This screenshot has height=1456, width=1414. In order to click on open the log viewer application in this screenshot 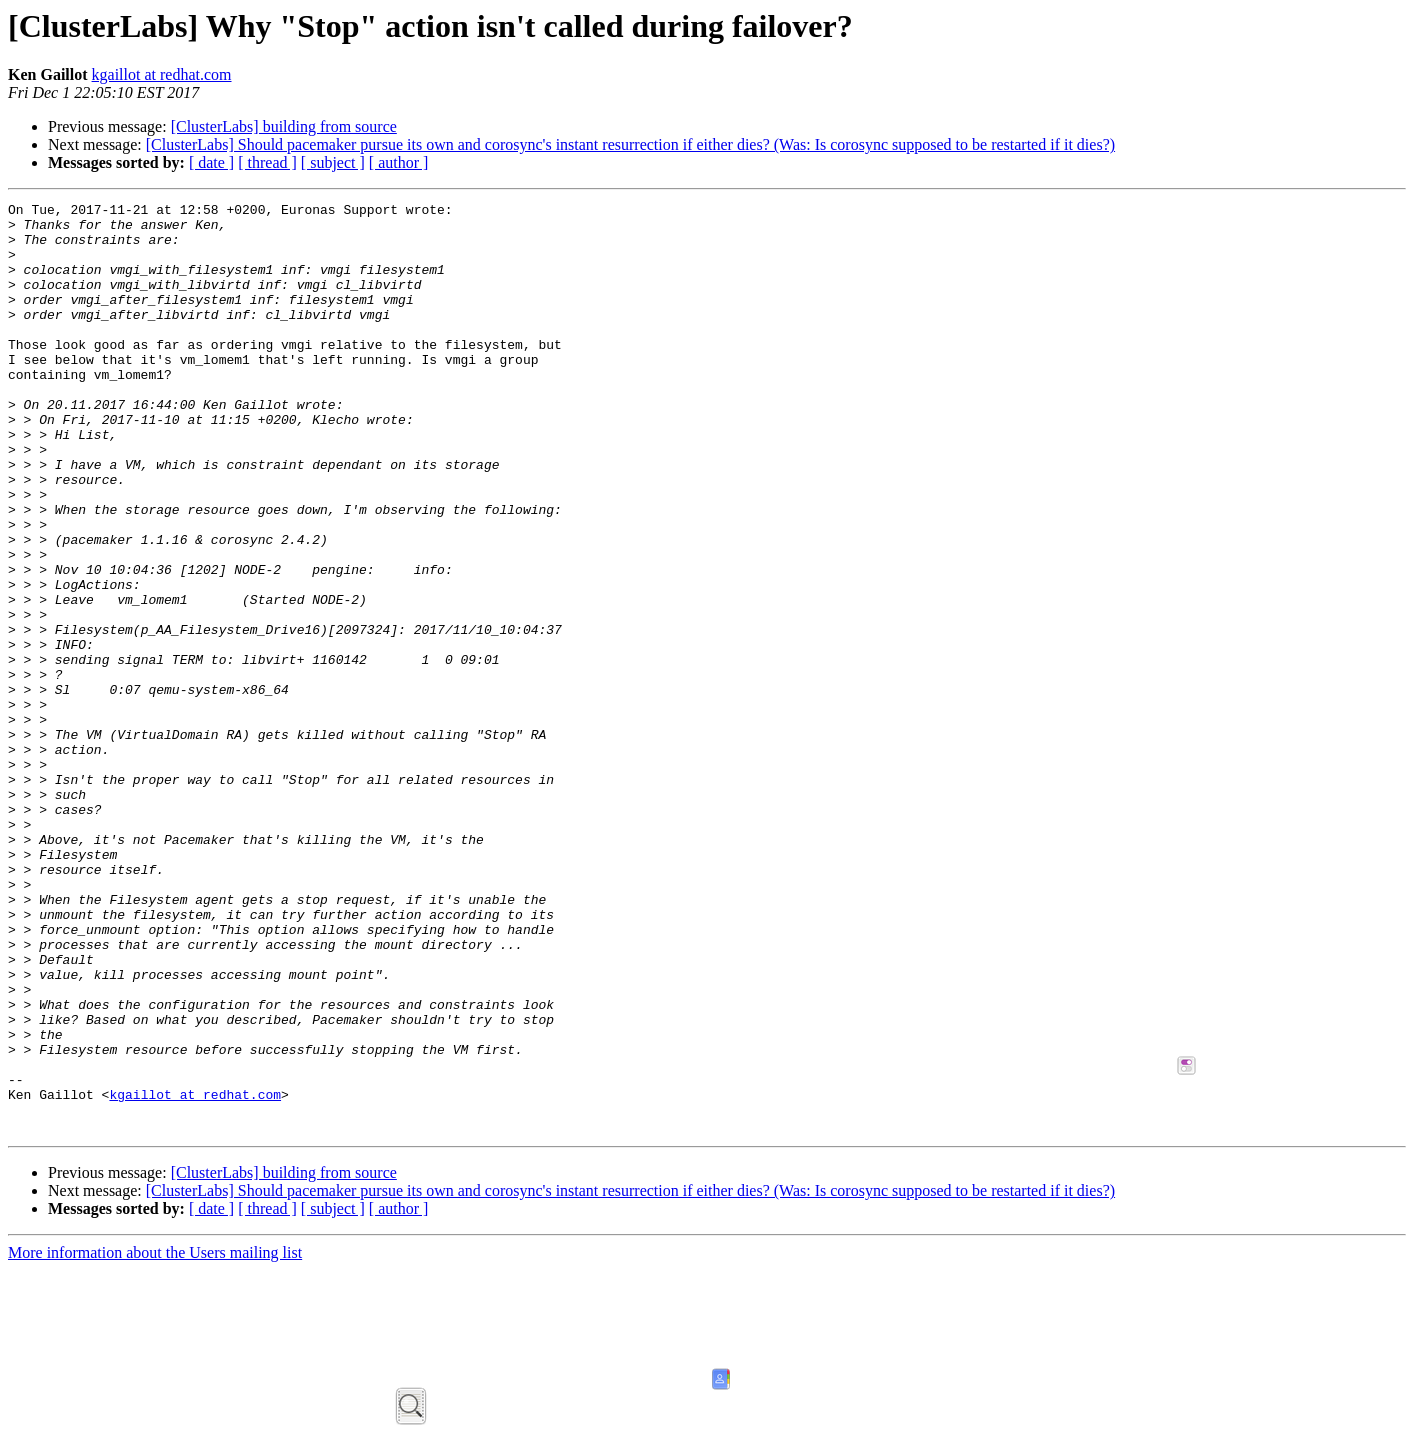, I will do `click(411, 1406)`.